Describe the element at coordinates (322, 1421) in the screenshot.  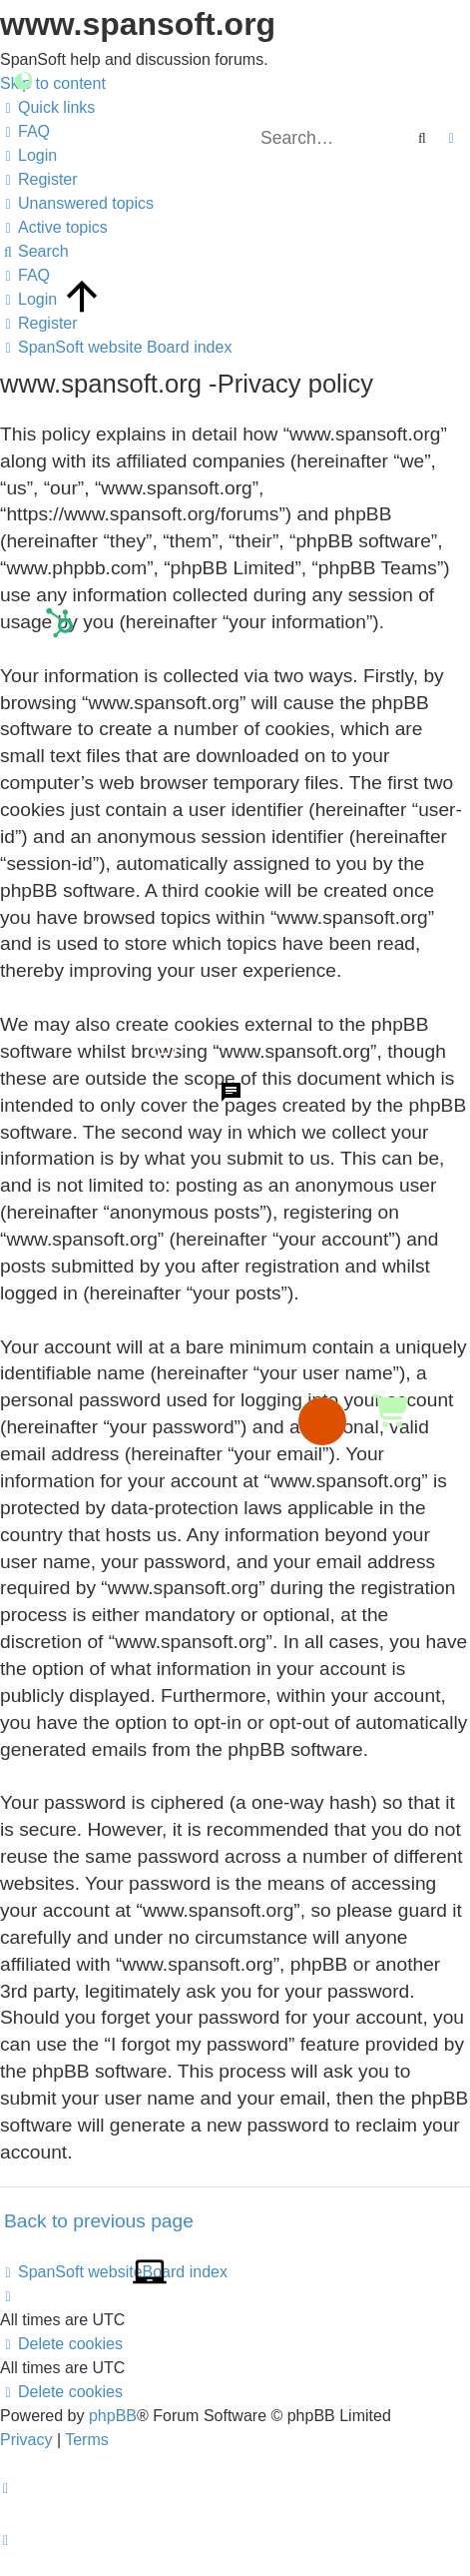
I see `indicates an unread notification or new item` at that location.